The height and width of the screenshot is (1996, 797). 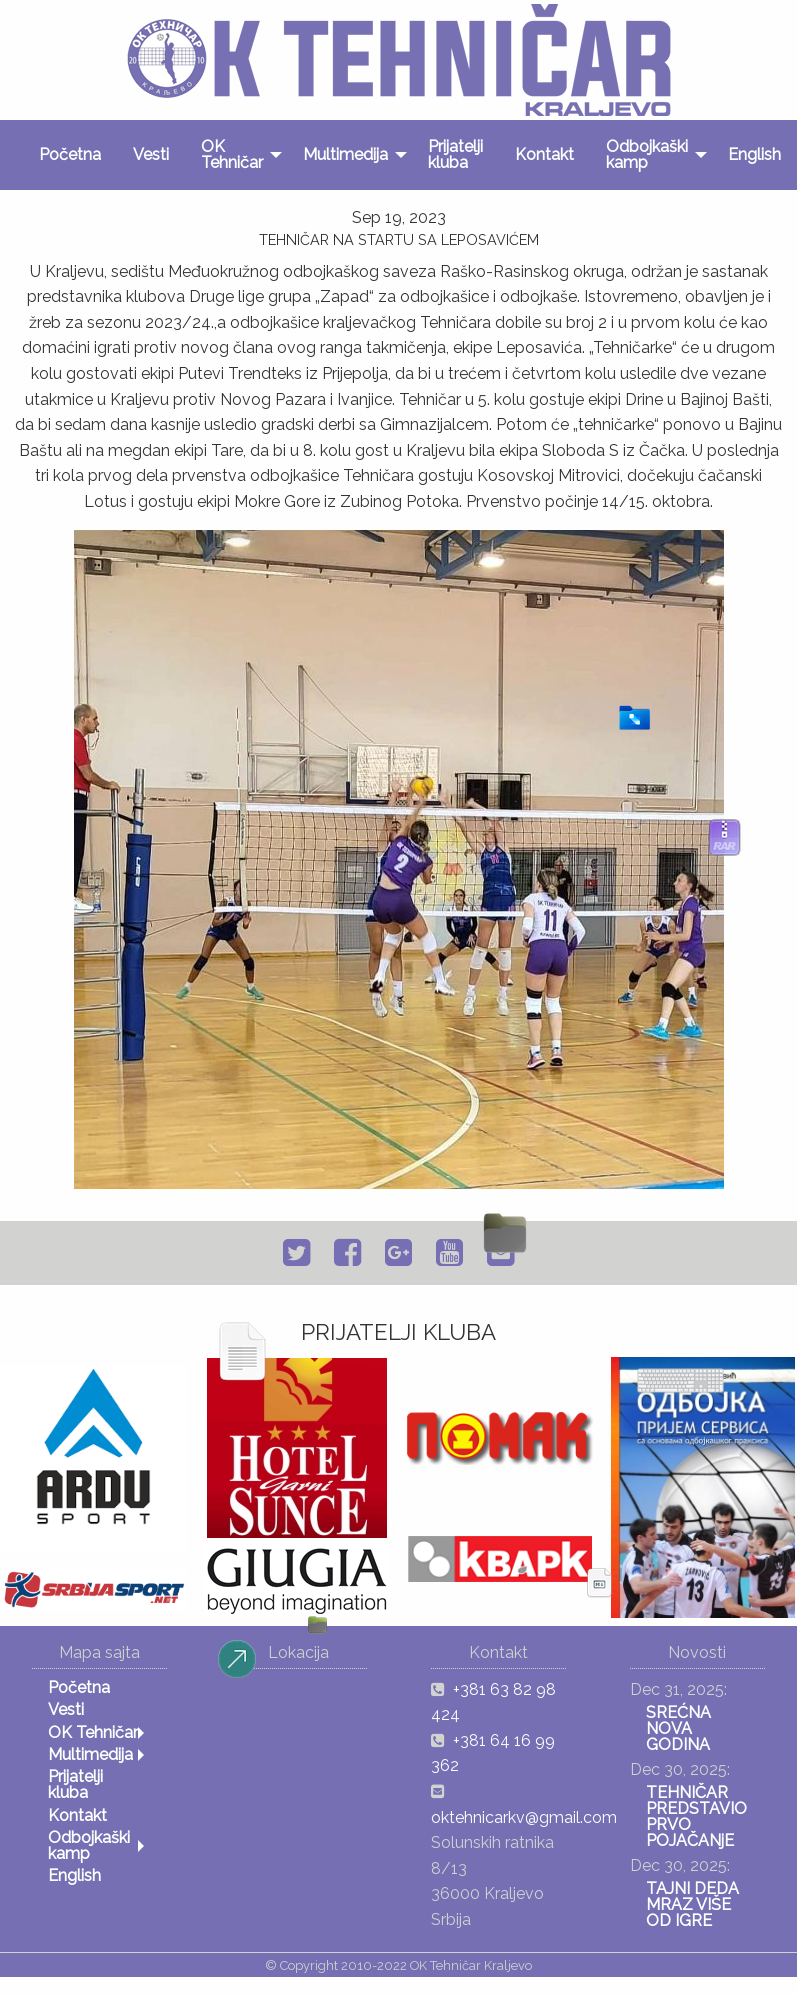 I want to click on indicates a valid drop target for dragging files, so click(x=505, y=1233).